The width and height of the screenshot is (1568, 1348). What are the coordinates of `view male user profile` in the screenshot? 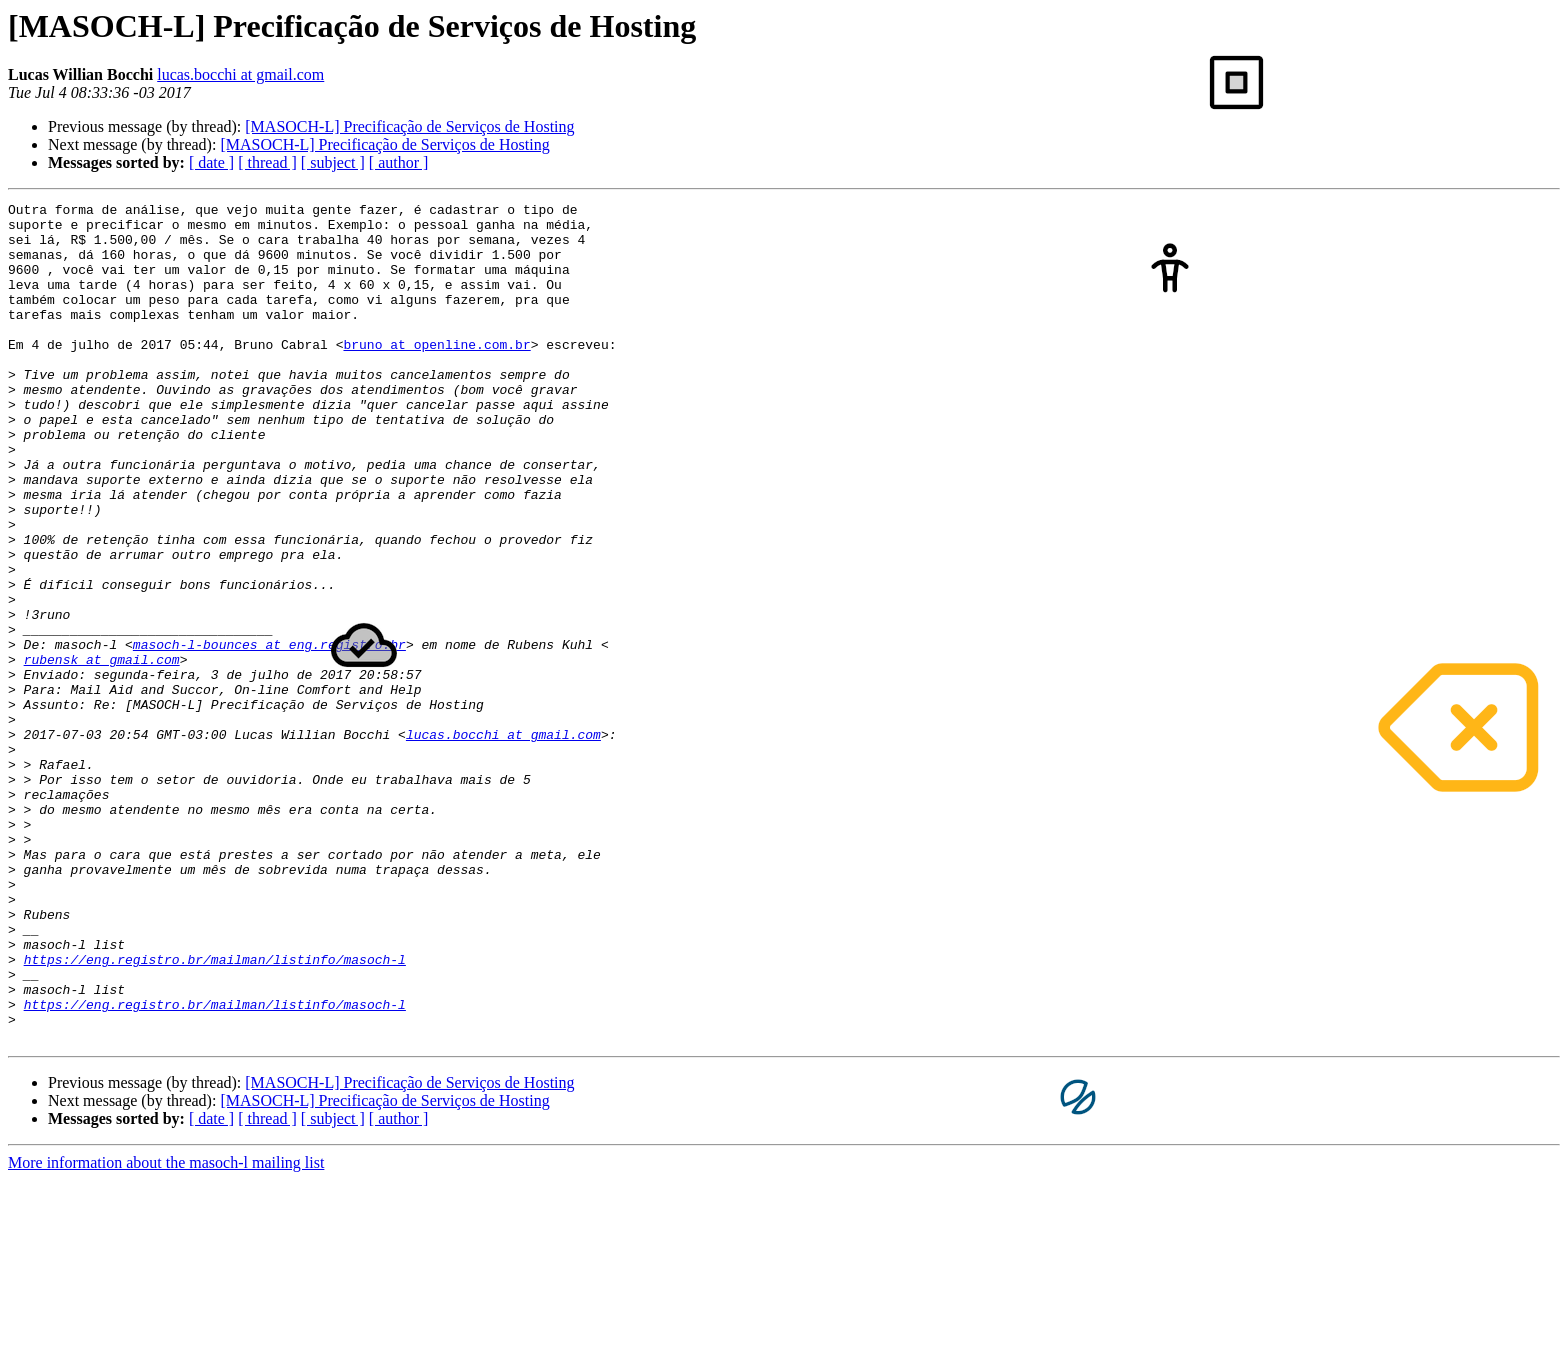 It's located at (1170, 269).